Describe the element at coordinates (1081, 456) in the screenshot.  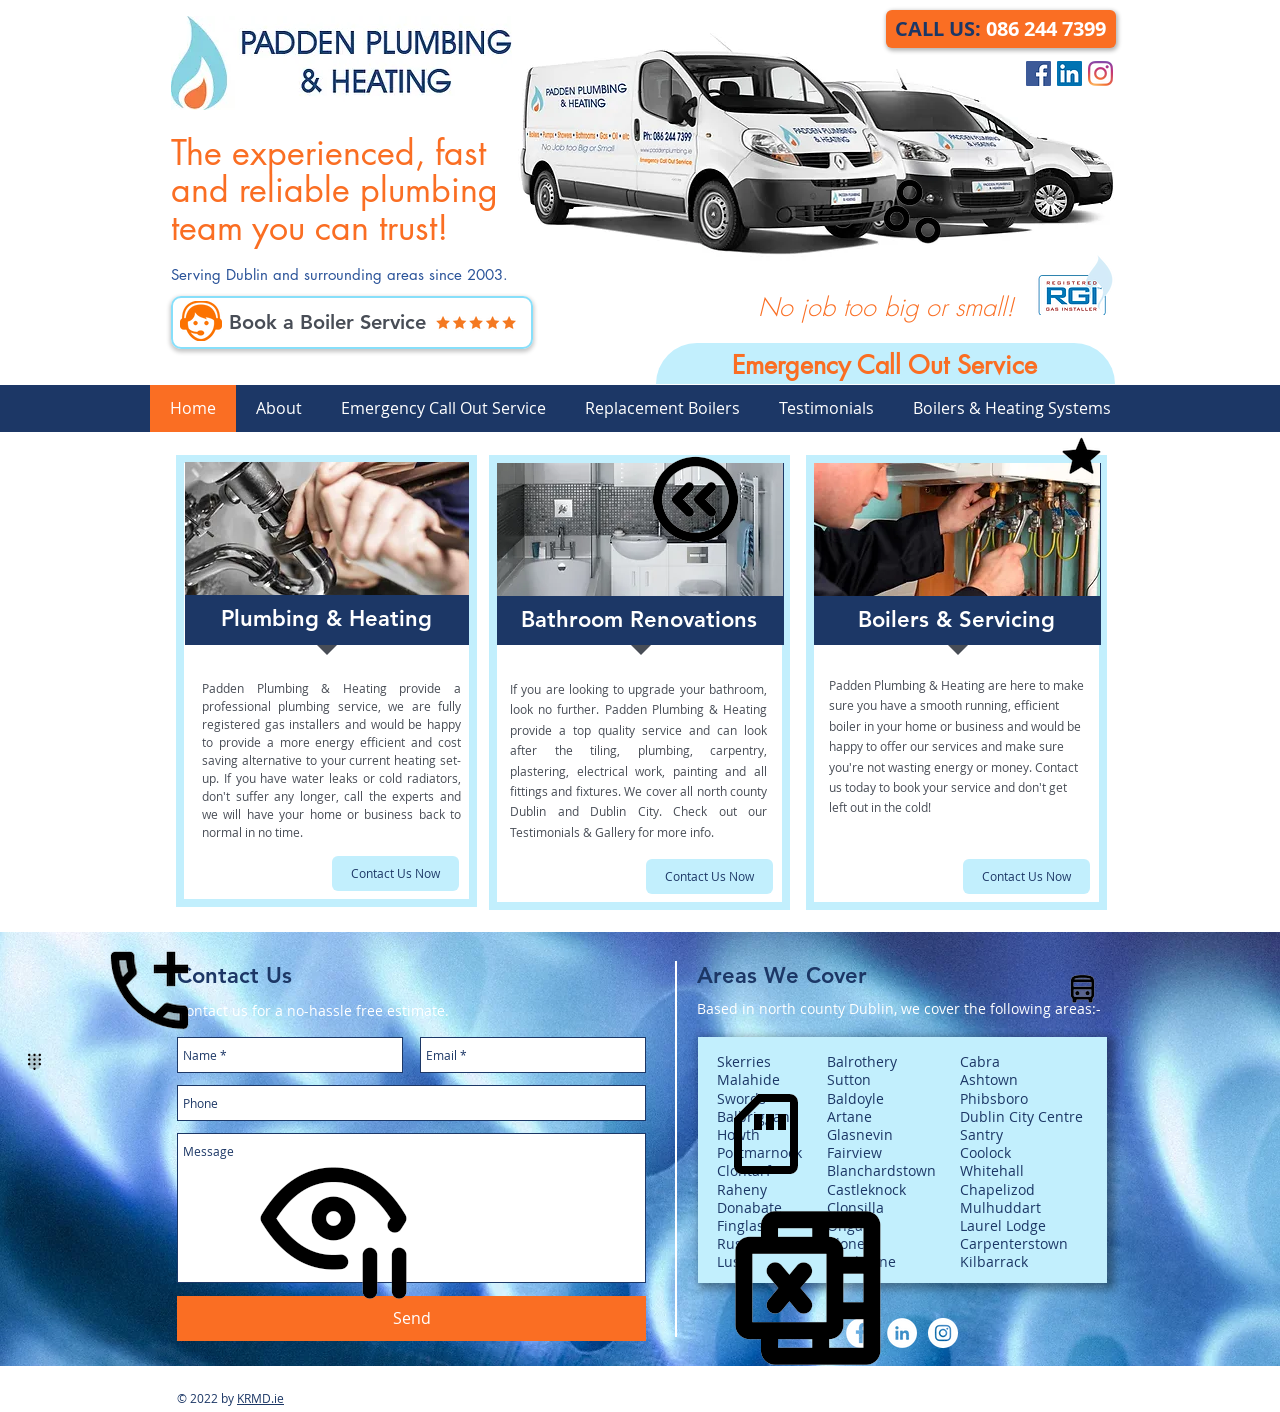
I see `add item to favorites` at that location.